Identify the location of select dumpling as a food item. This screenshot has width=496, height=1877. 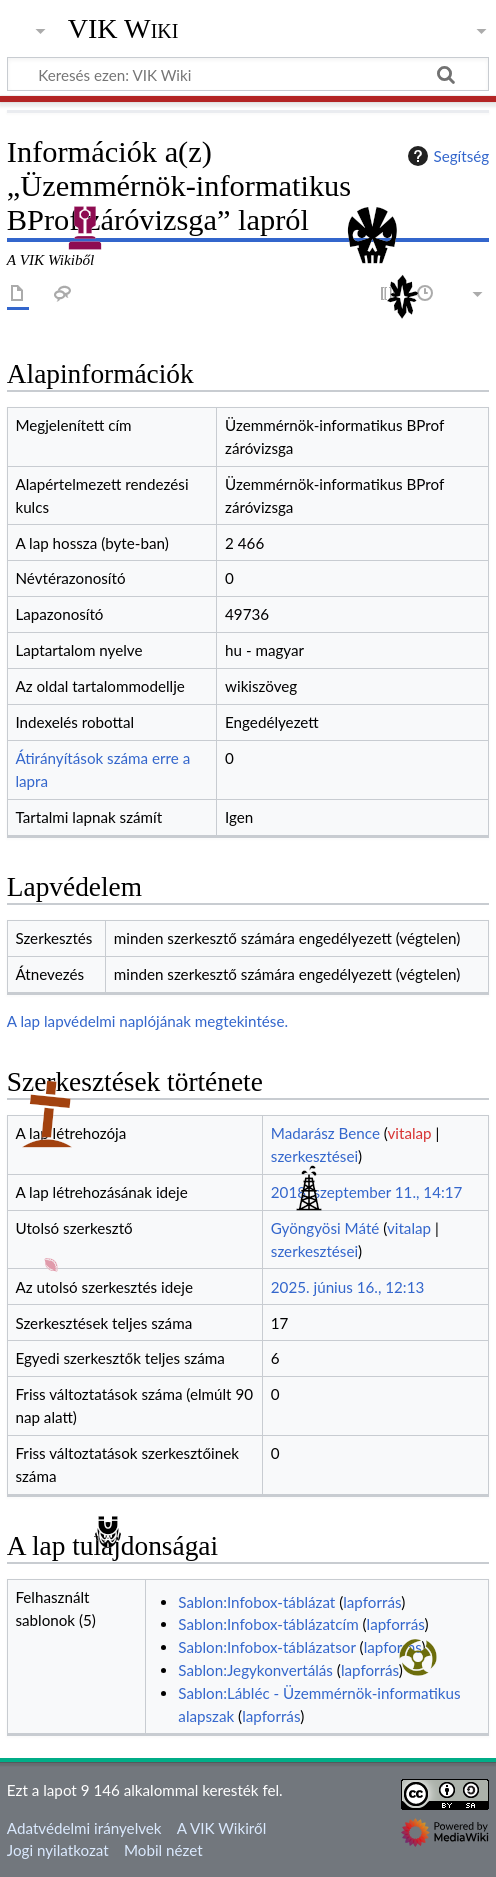
(51, 1265).